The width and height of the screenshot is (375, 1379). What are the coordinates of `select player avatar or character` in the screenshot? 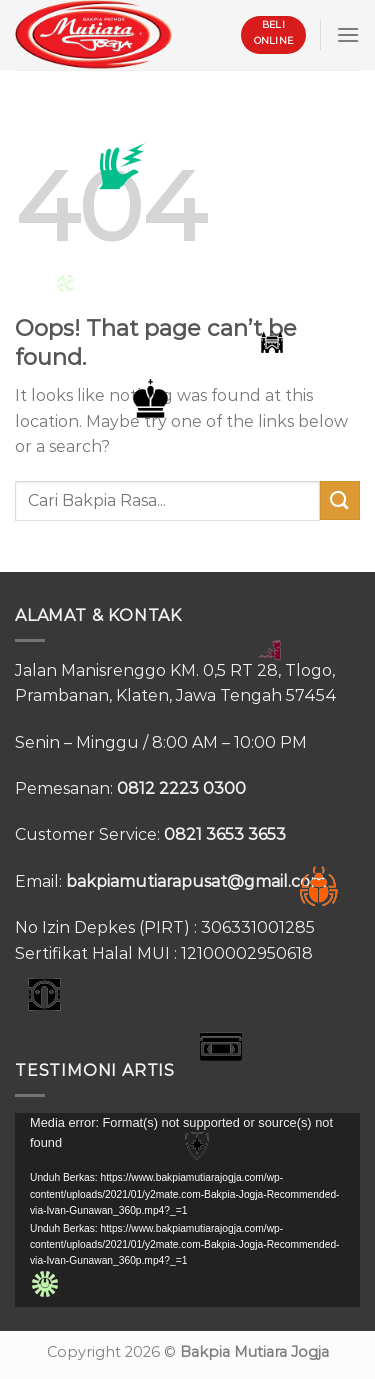 It's located at (44, 994).